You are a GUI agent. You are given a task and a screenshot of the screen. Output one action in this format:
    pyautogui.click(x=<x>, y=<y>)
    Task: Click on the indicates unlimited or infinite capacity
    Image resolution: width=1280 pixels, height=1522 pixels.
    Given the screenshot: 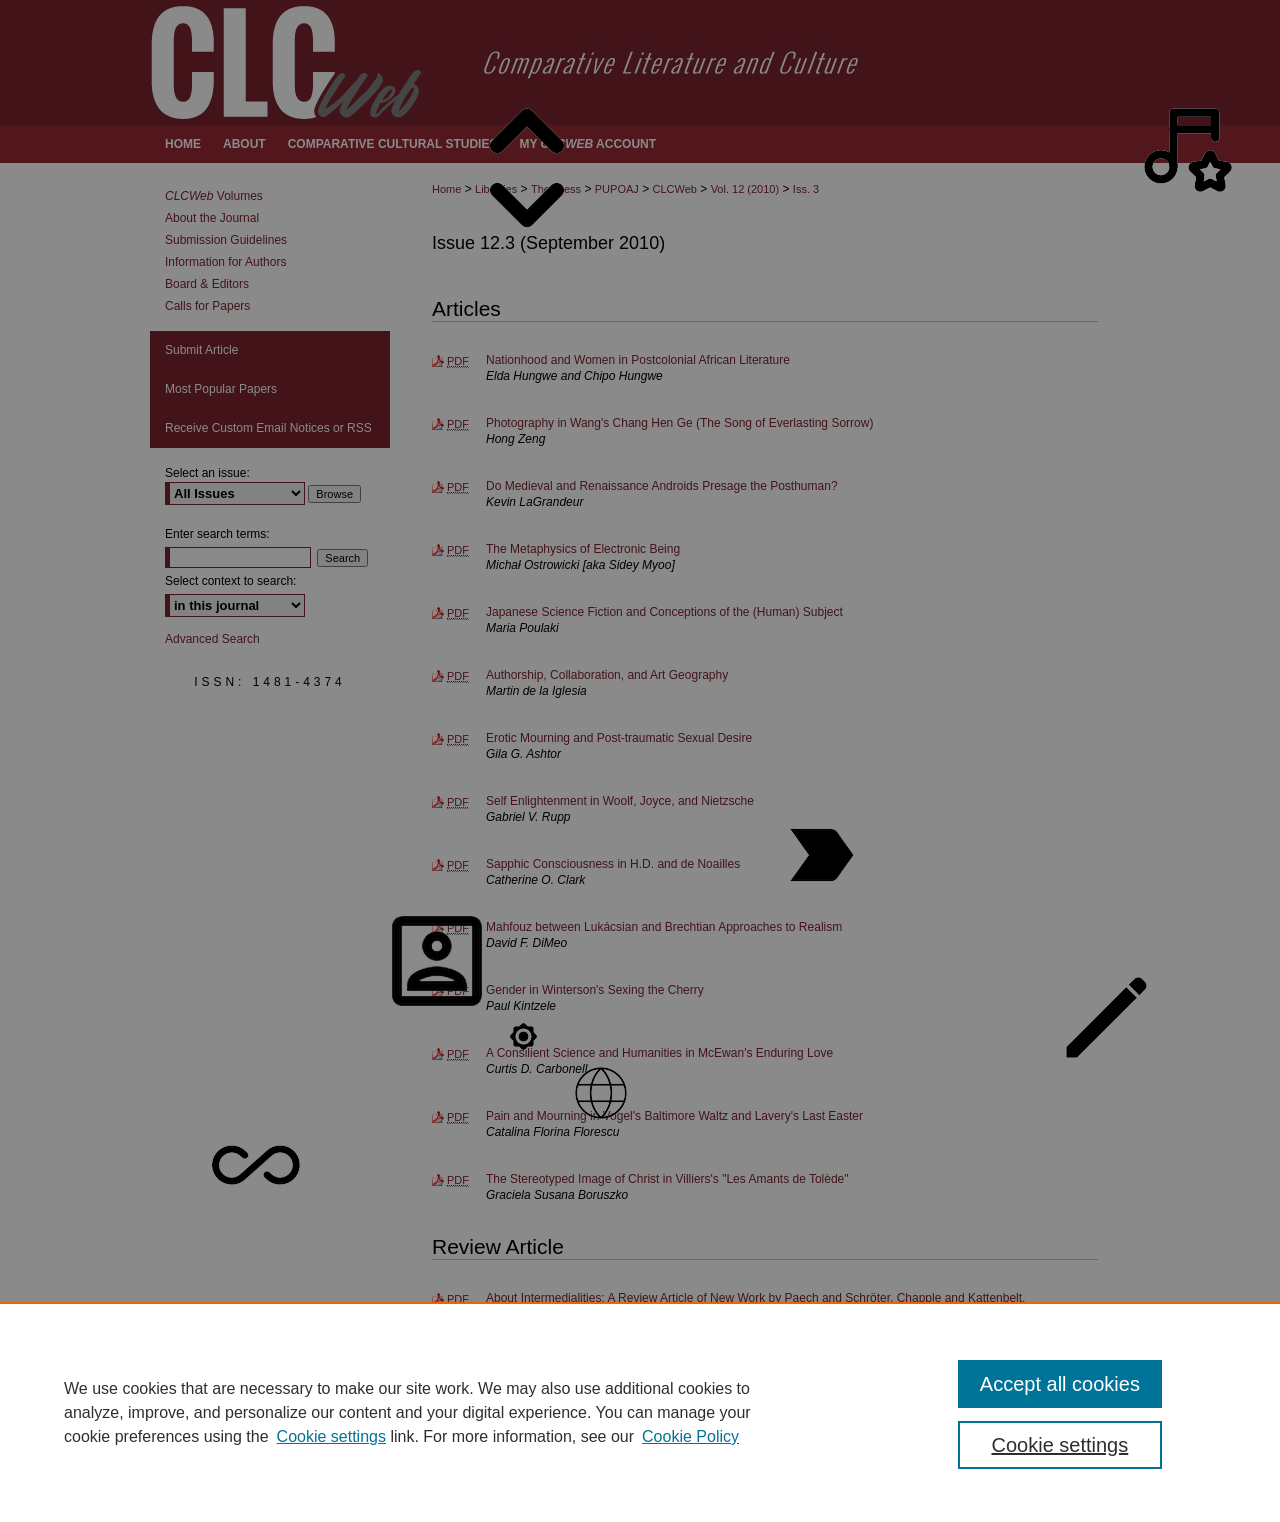 What is the action you would take?
    pyautogui.click(x=256, y=1165)
    